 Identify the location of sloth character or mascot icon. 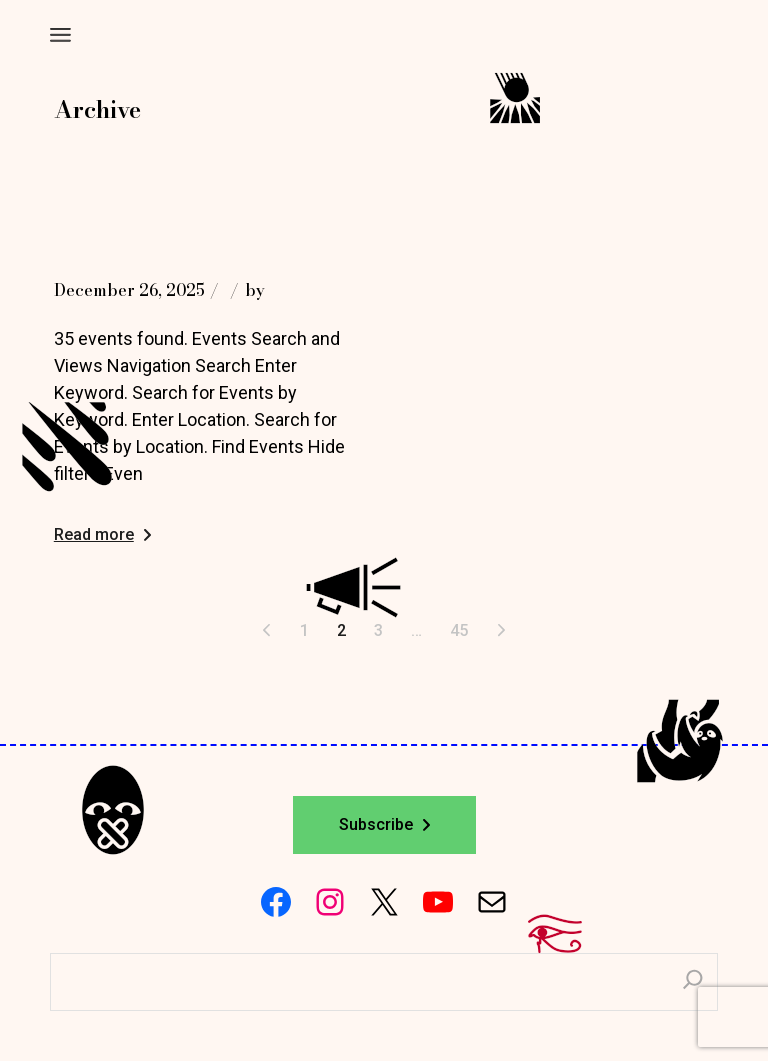
(680, 741).